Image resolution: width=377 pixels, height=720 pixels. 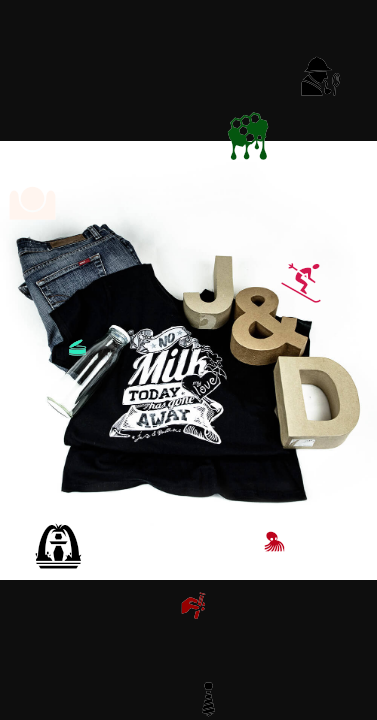 I want to click on conduct a science experiment or lab test, so click(x=194, y=605).